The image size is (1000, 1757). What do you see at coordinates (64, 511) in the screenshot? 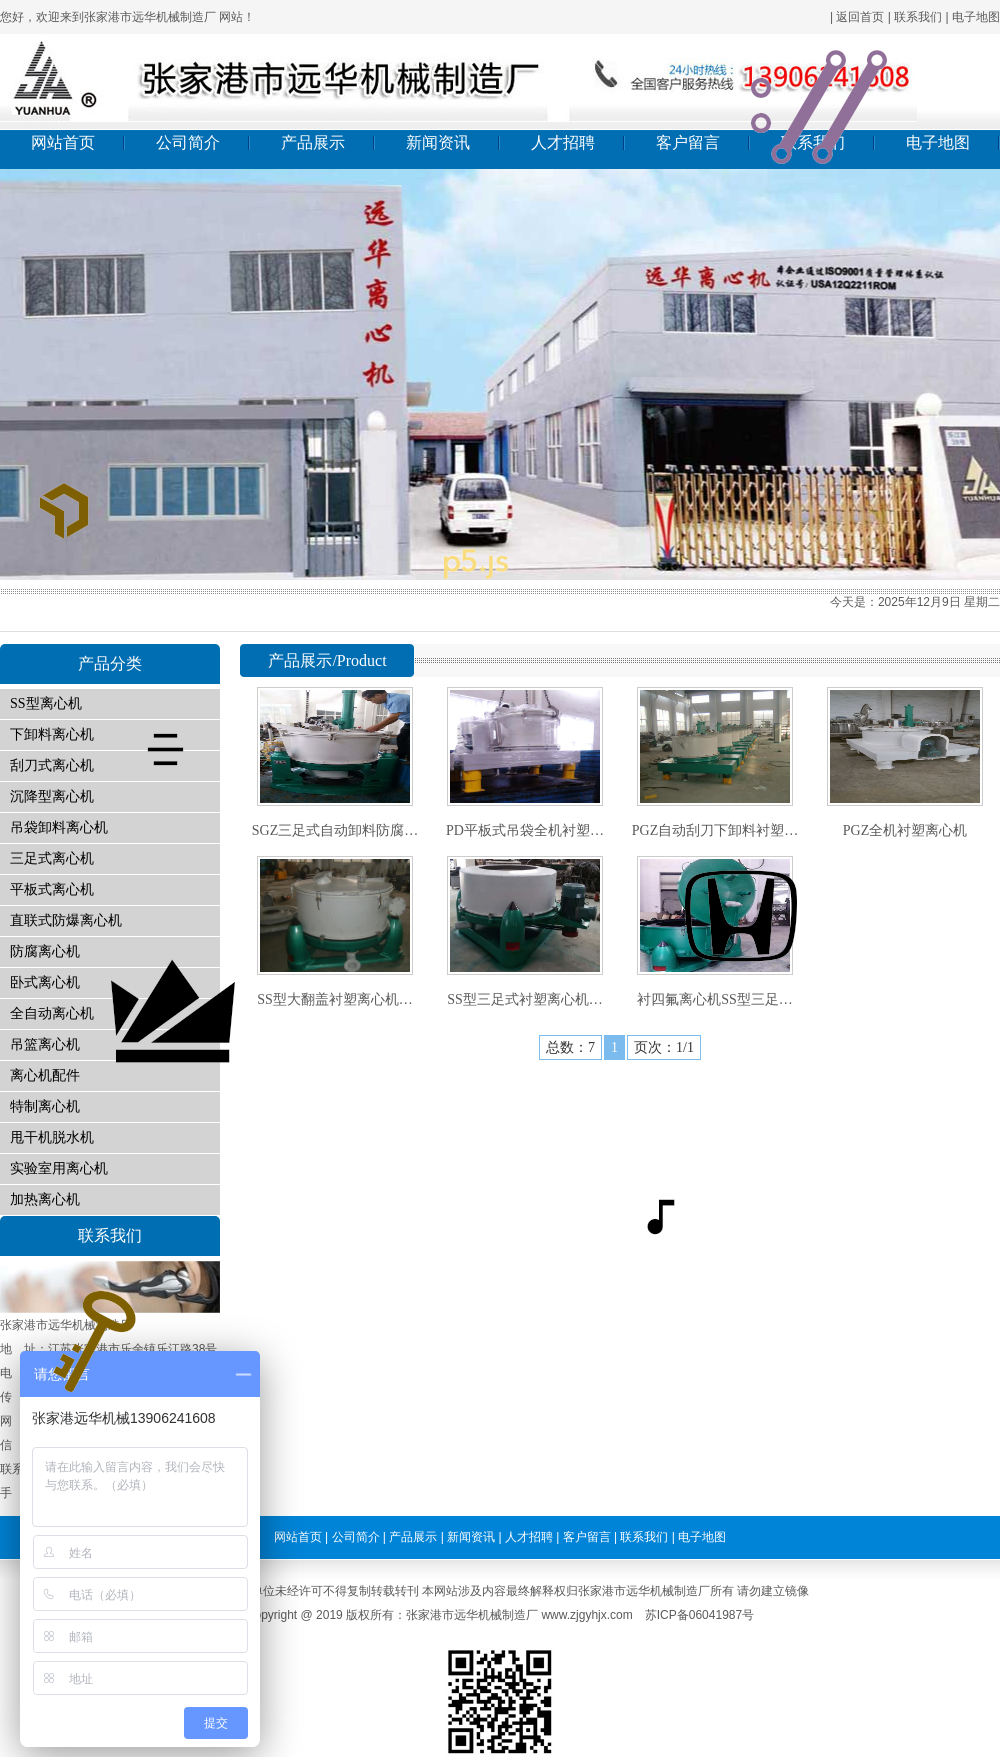
I see `new relic application performance monitoring logo` at bounding box center [64, 511].